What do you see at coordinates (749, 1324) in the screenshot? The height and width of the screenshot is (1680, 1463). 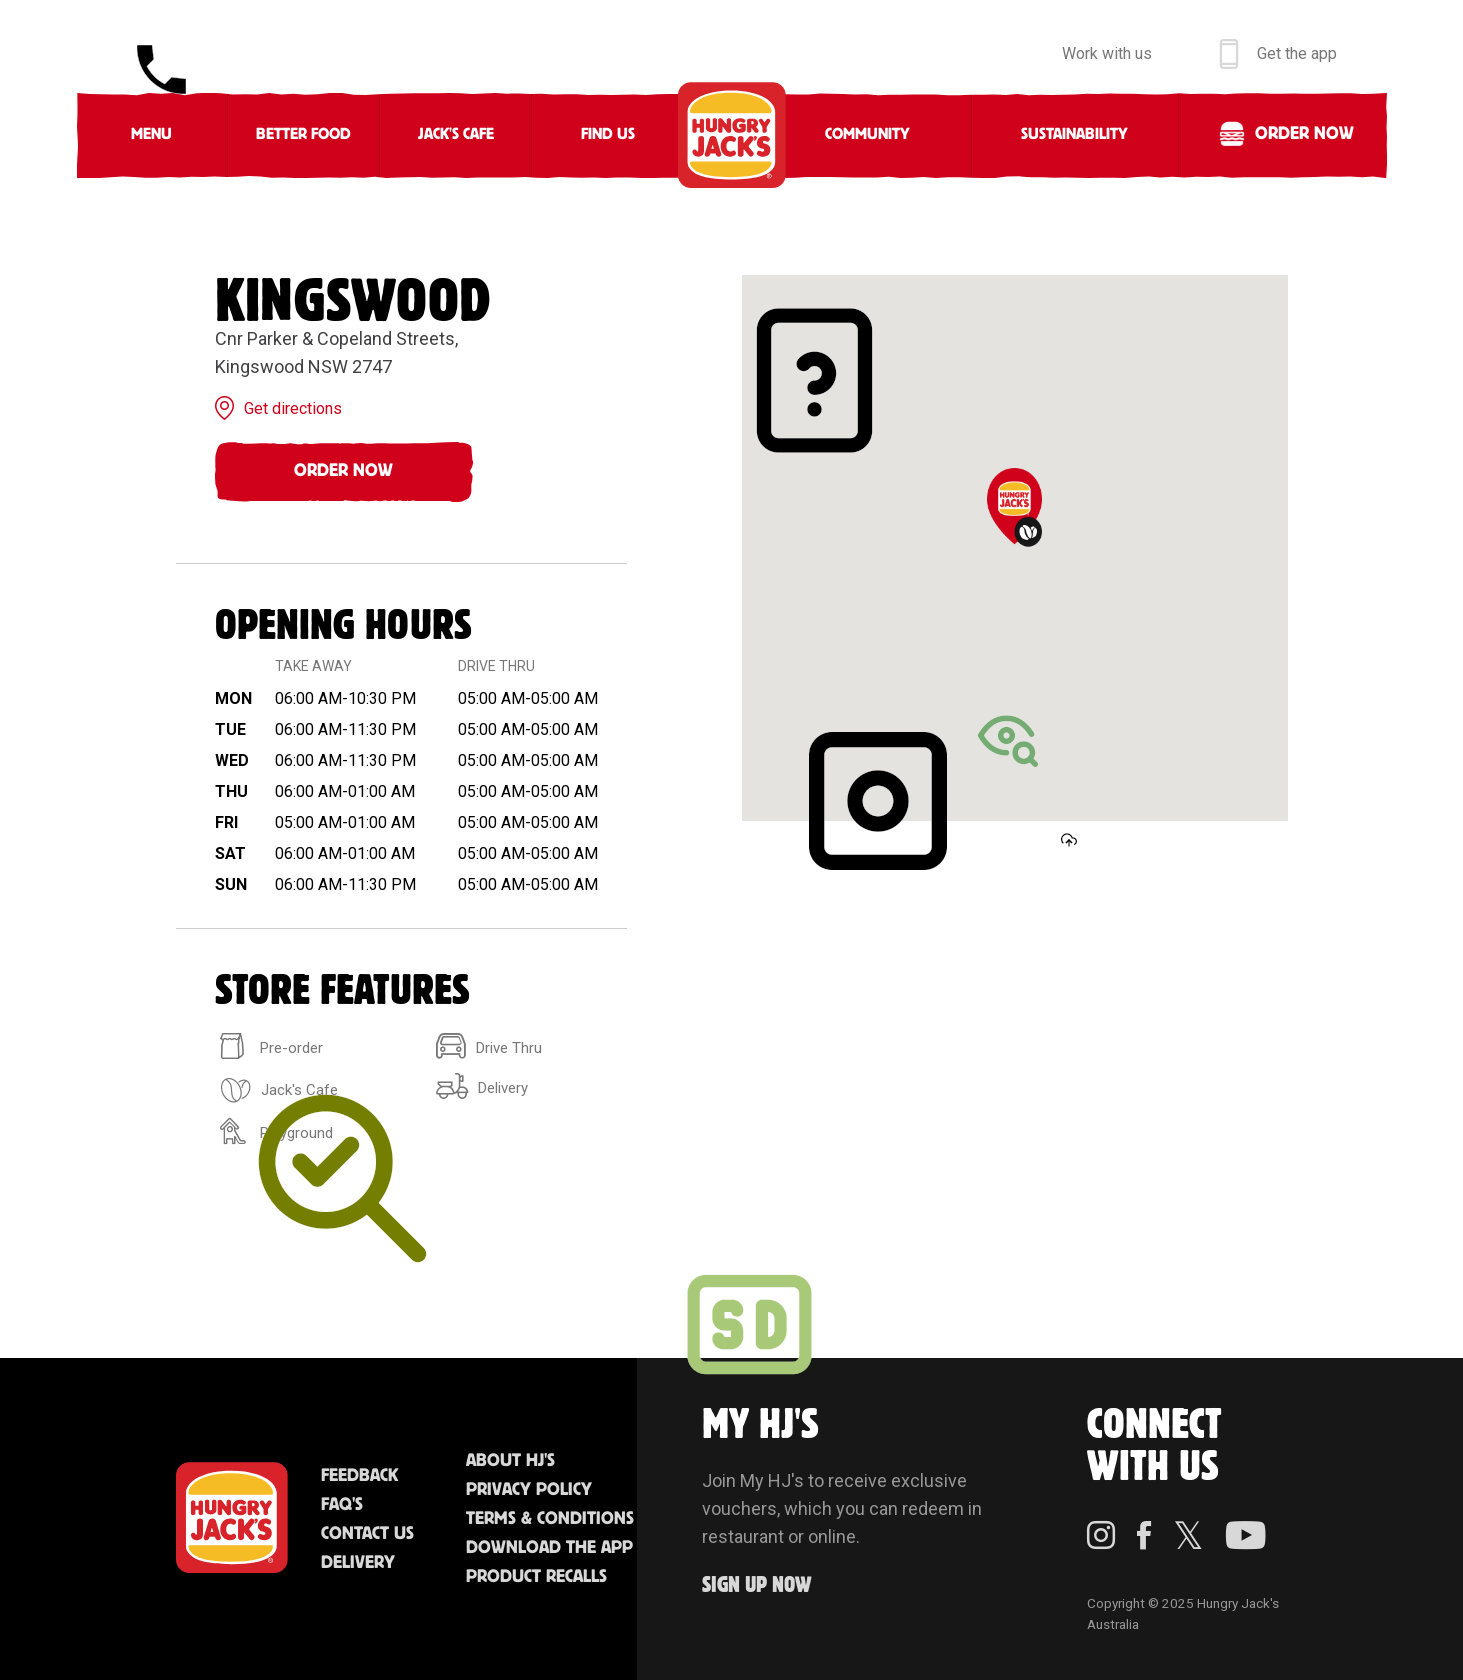 I see `indicates standard definition video quality` at bounding box center [749, 1324].